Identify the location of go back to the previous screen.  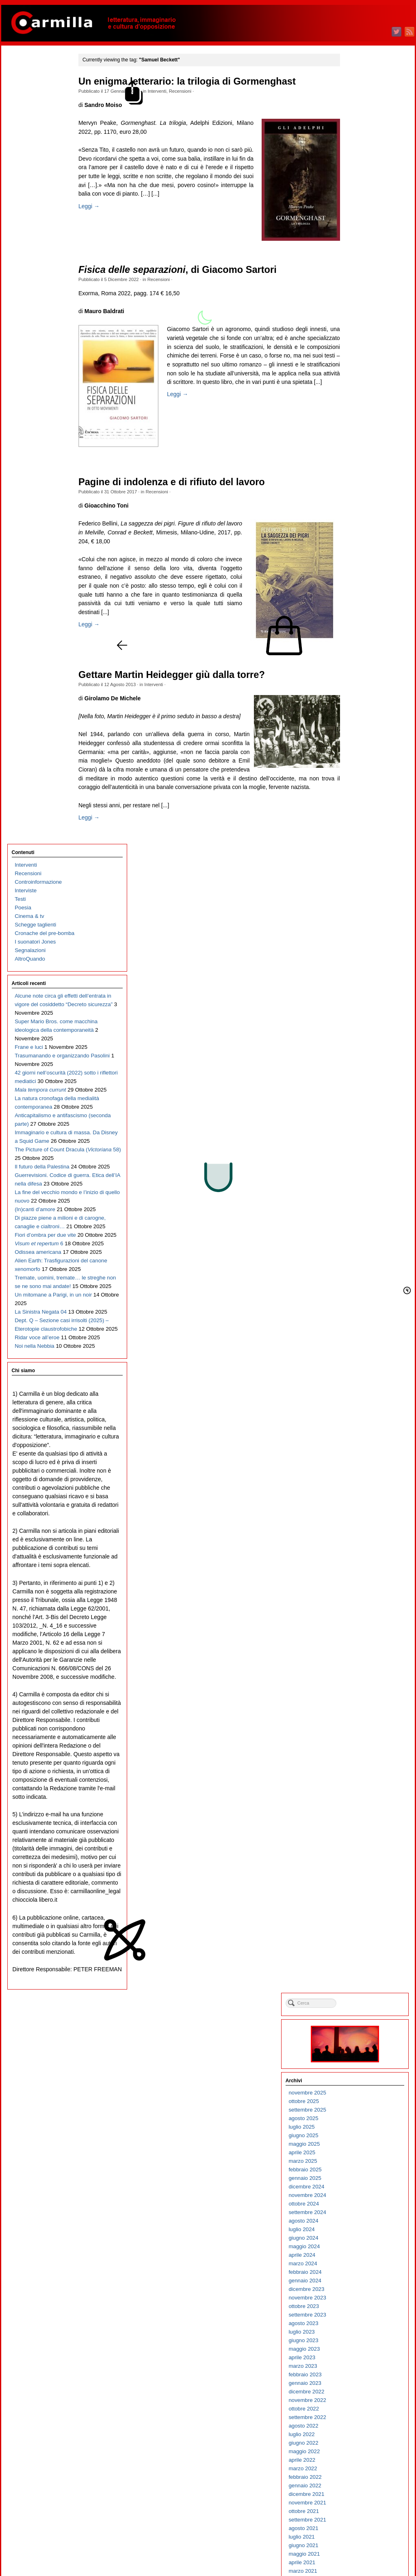
(122, 645).